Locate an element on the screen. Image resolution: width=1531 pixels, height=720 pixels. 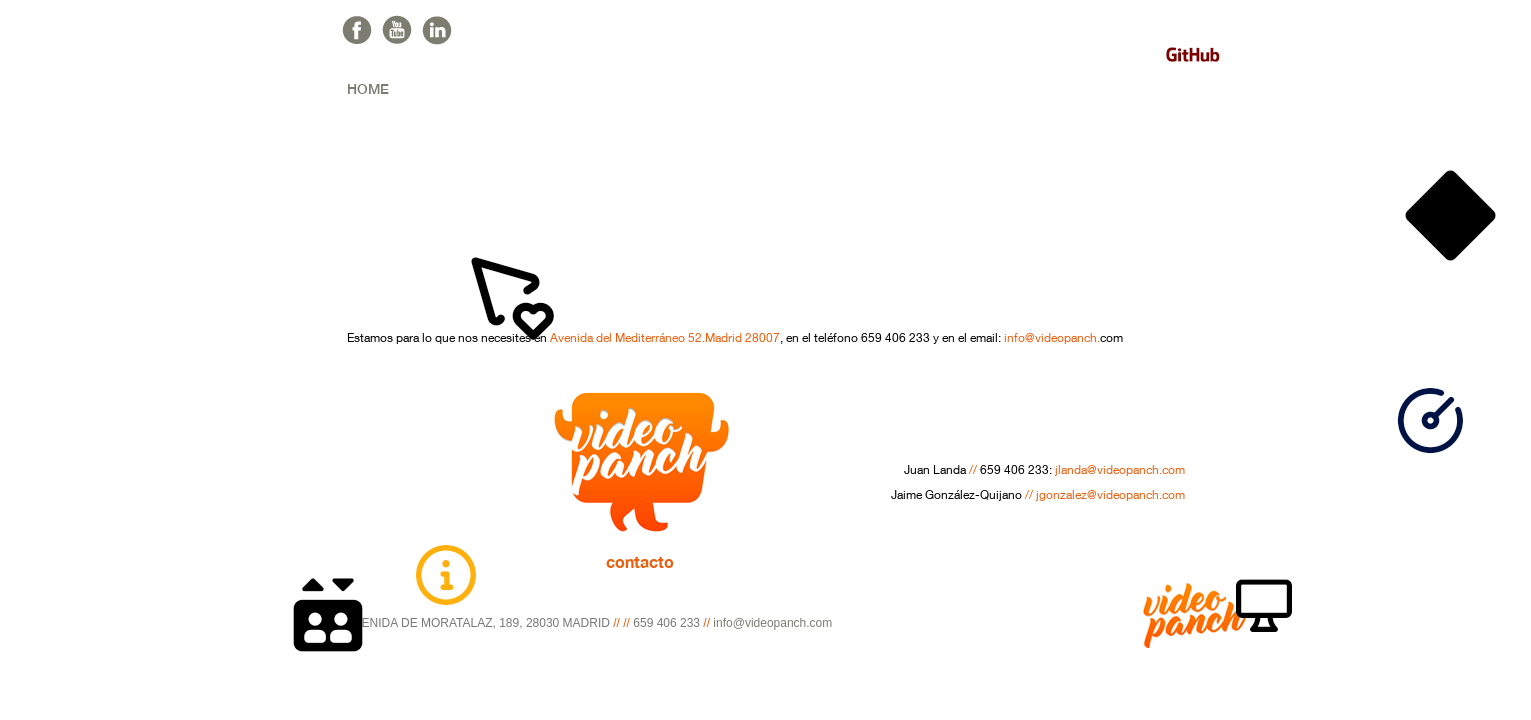
view more information or details is located at coordinates (446, 575).